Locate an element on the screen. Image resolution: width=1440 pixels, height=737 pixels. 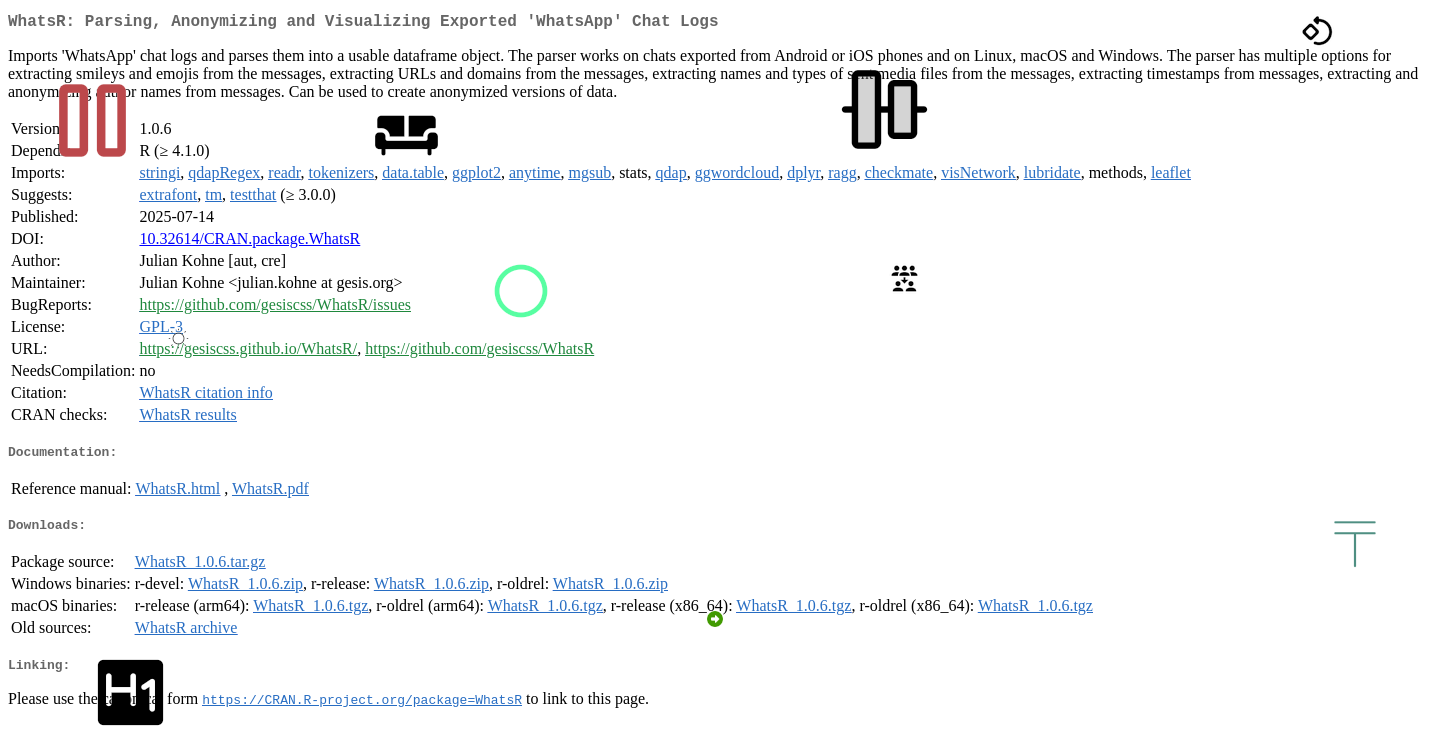
format text as heading level 1 is located at coordinates (130, 692).